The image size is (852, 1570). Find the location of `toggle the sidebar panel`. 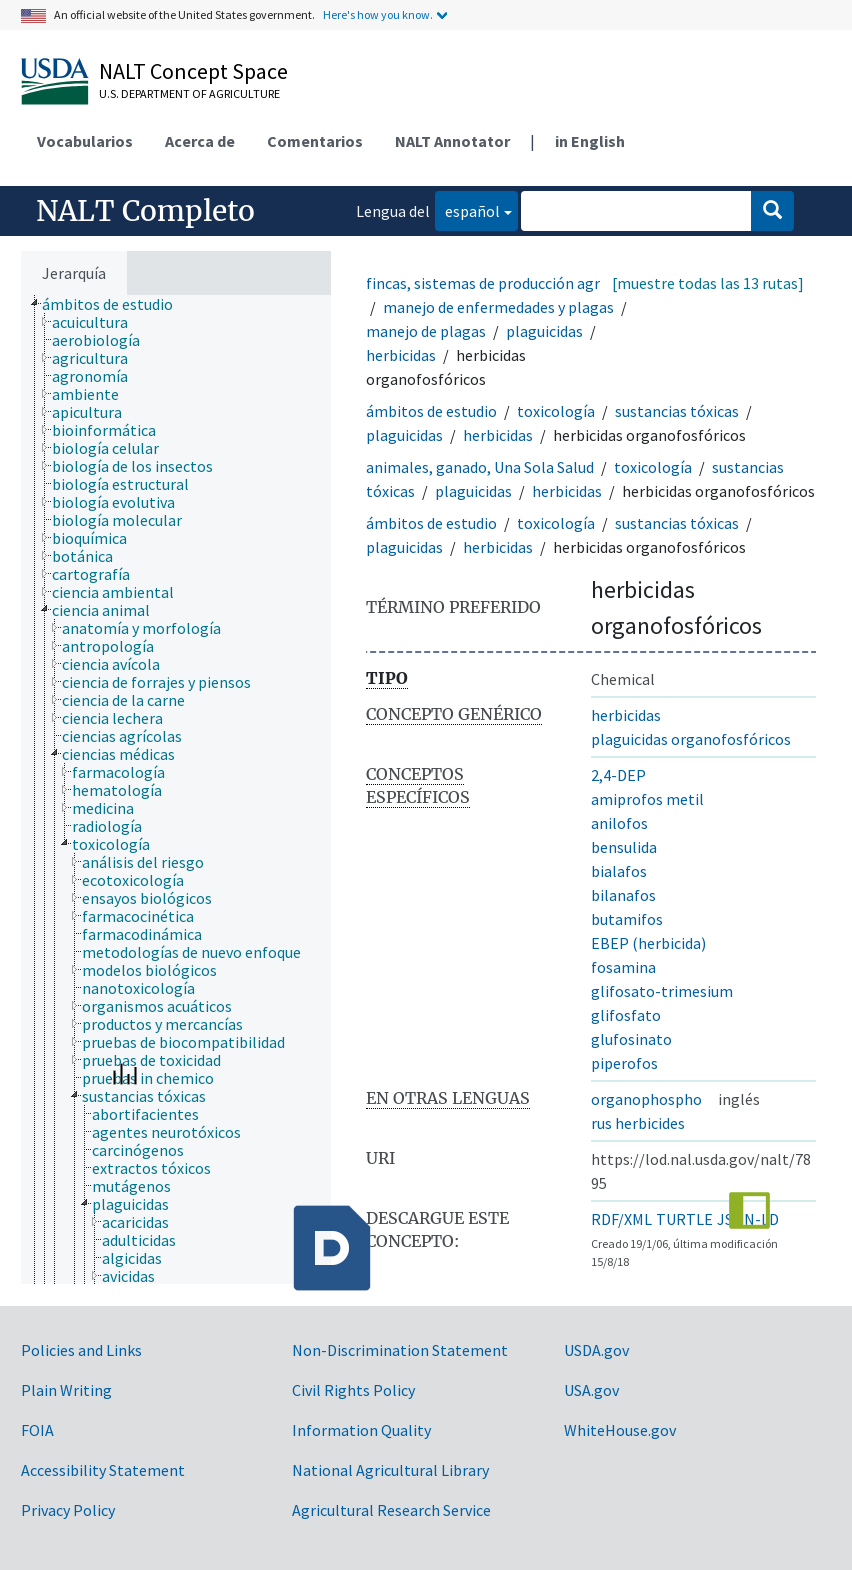

toggle the sidebar panel is located at coordinates (749, 1210).